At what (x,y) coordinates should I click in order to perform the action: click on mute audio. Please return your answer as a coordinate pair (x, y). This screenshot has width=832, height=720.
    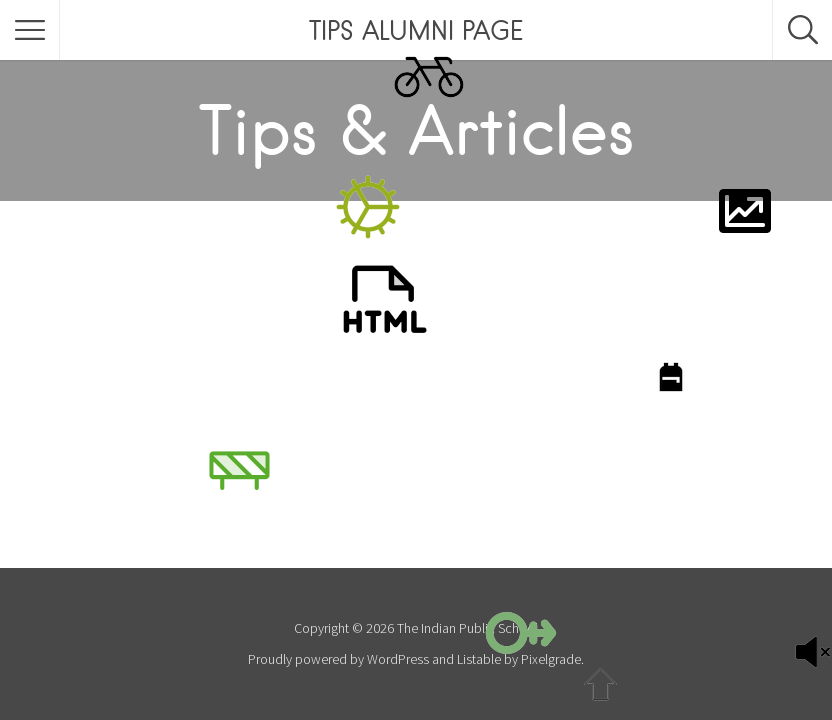
    Looking at the image, I should click on (811, 652).